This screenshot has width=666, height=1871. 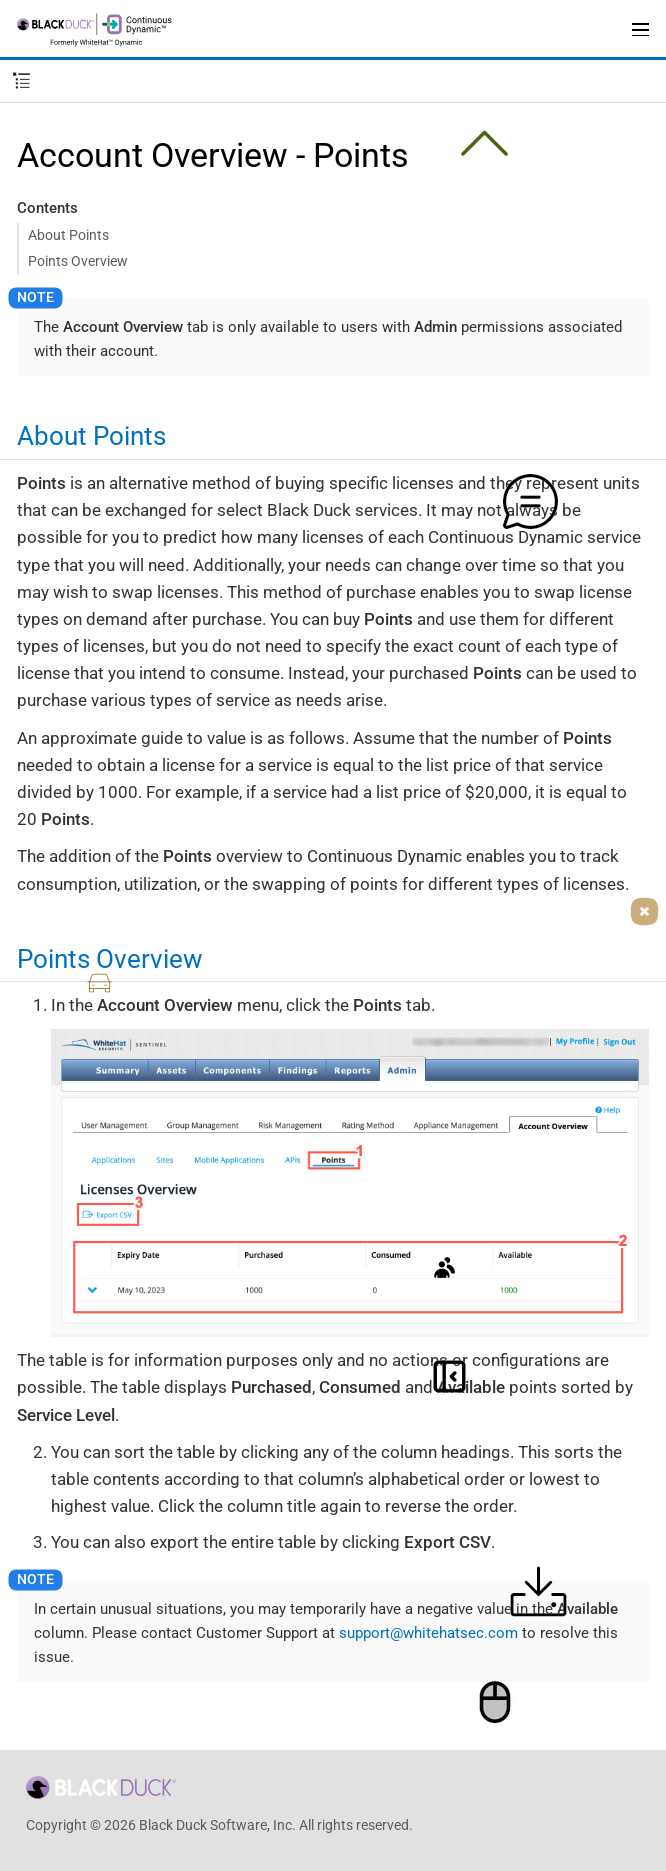 What do you see at coordinates (644, 911) in the screenshot?
I see `close or dismiss a modal window` at bounding box center [644, 911].